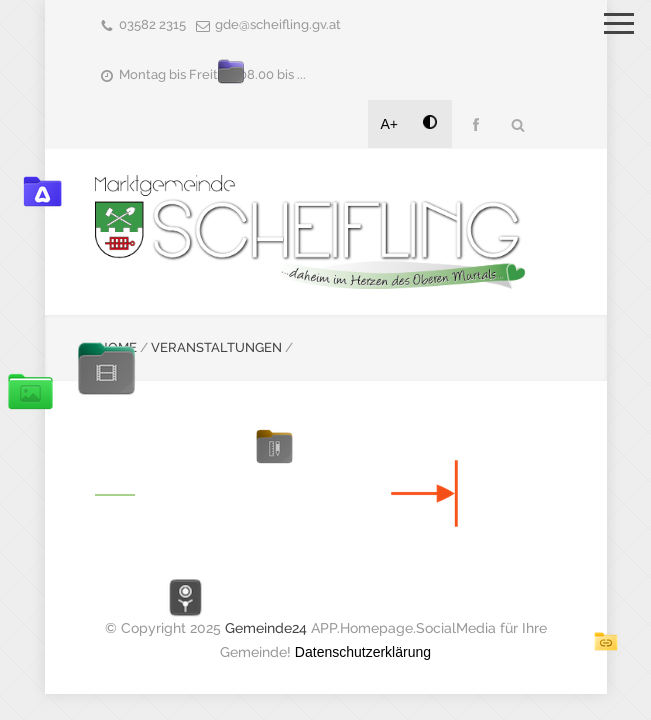  What do you see at coordinates (185, 597) in the screenshot?
I see `open the backups application` at bounding box center [185, 597].